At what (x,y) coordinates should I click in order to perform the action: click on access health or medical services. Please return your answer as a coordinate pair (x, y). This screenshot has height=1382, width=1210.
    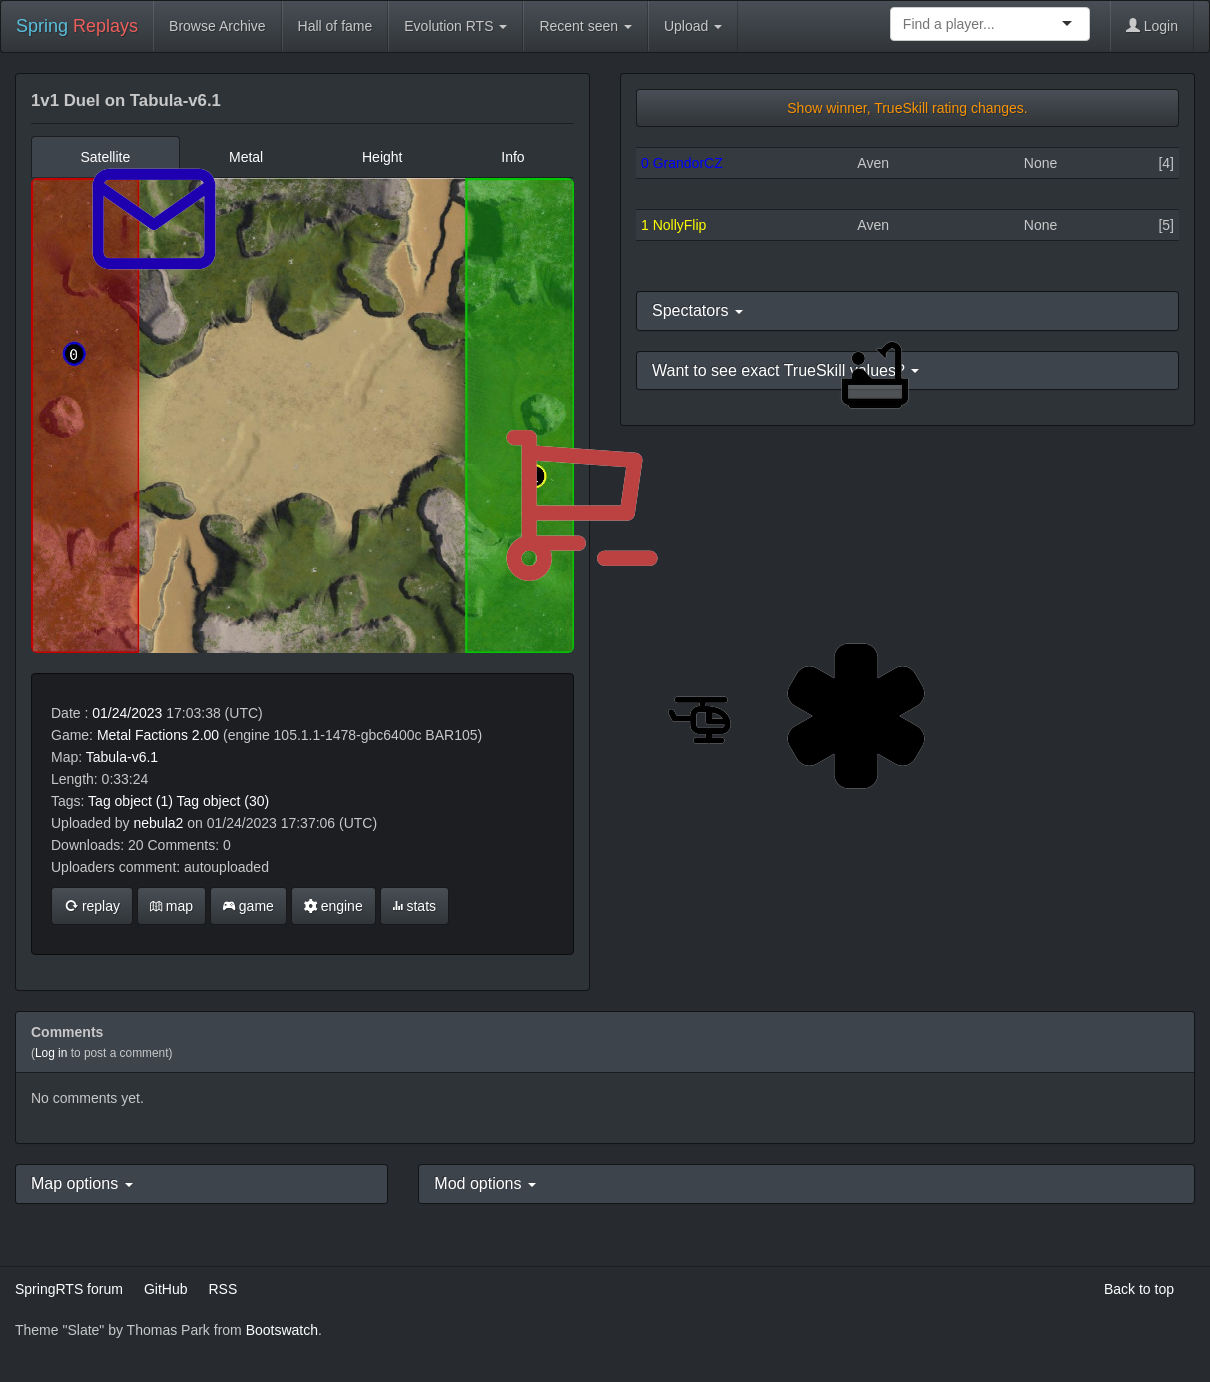
    Looking at the image, I should click on (856, 716).